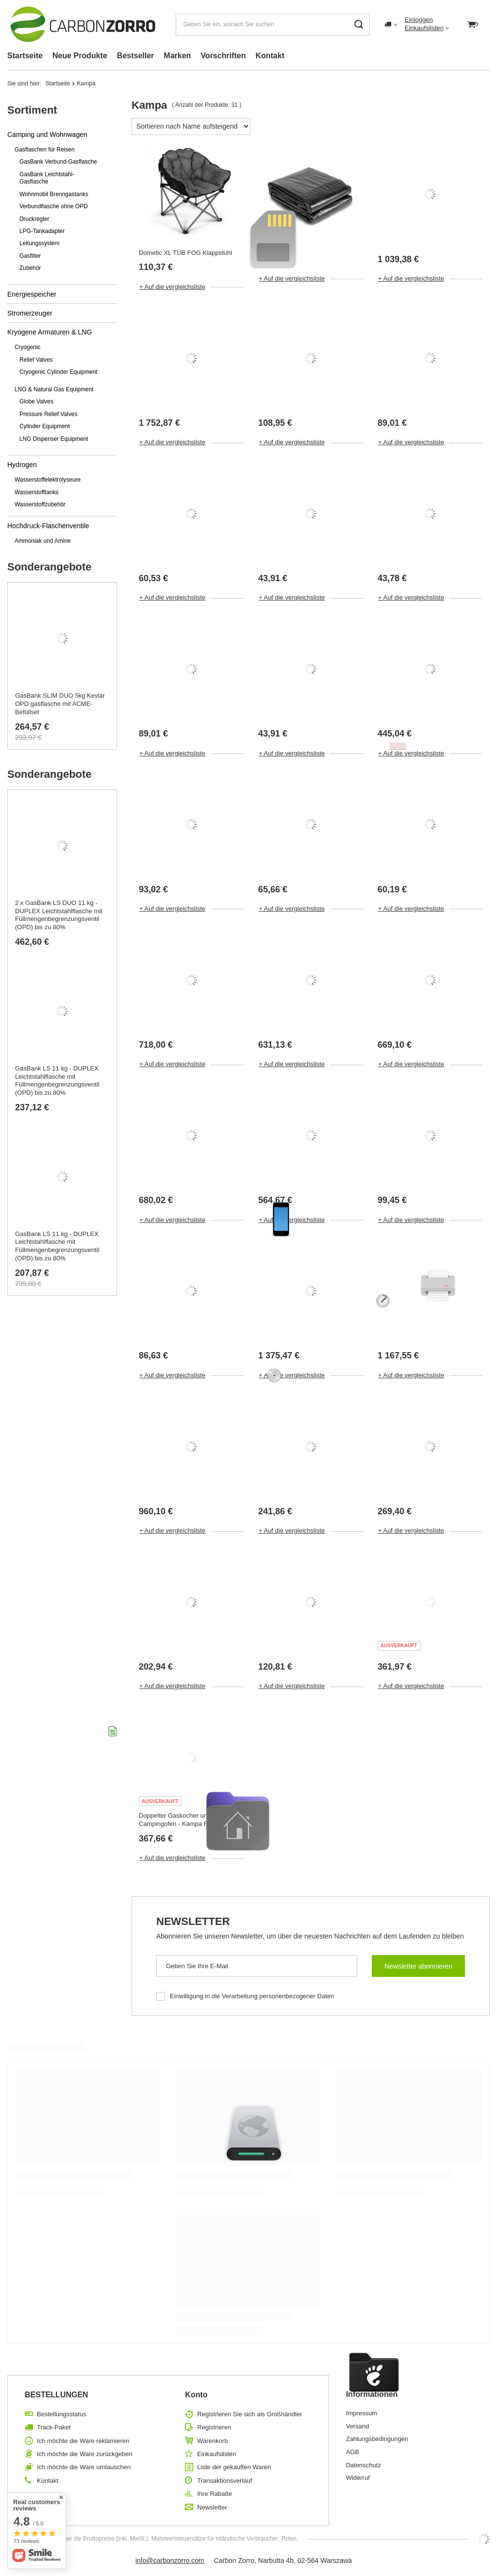  Describe the element at coordinates (113, 1731) in the screenshot. I see `open an opendocument spreadsheet file` at that location.